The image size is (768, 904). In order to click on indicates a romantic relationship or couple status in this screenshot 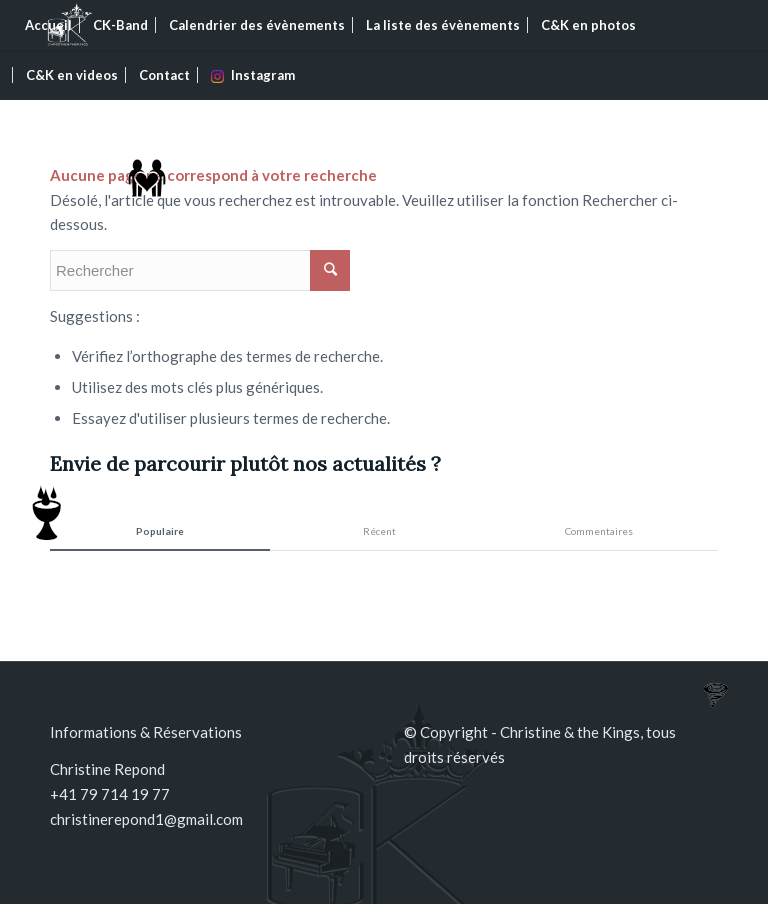, I will do `click(147, 178)`.